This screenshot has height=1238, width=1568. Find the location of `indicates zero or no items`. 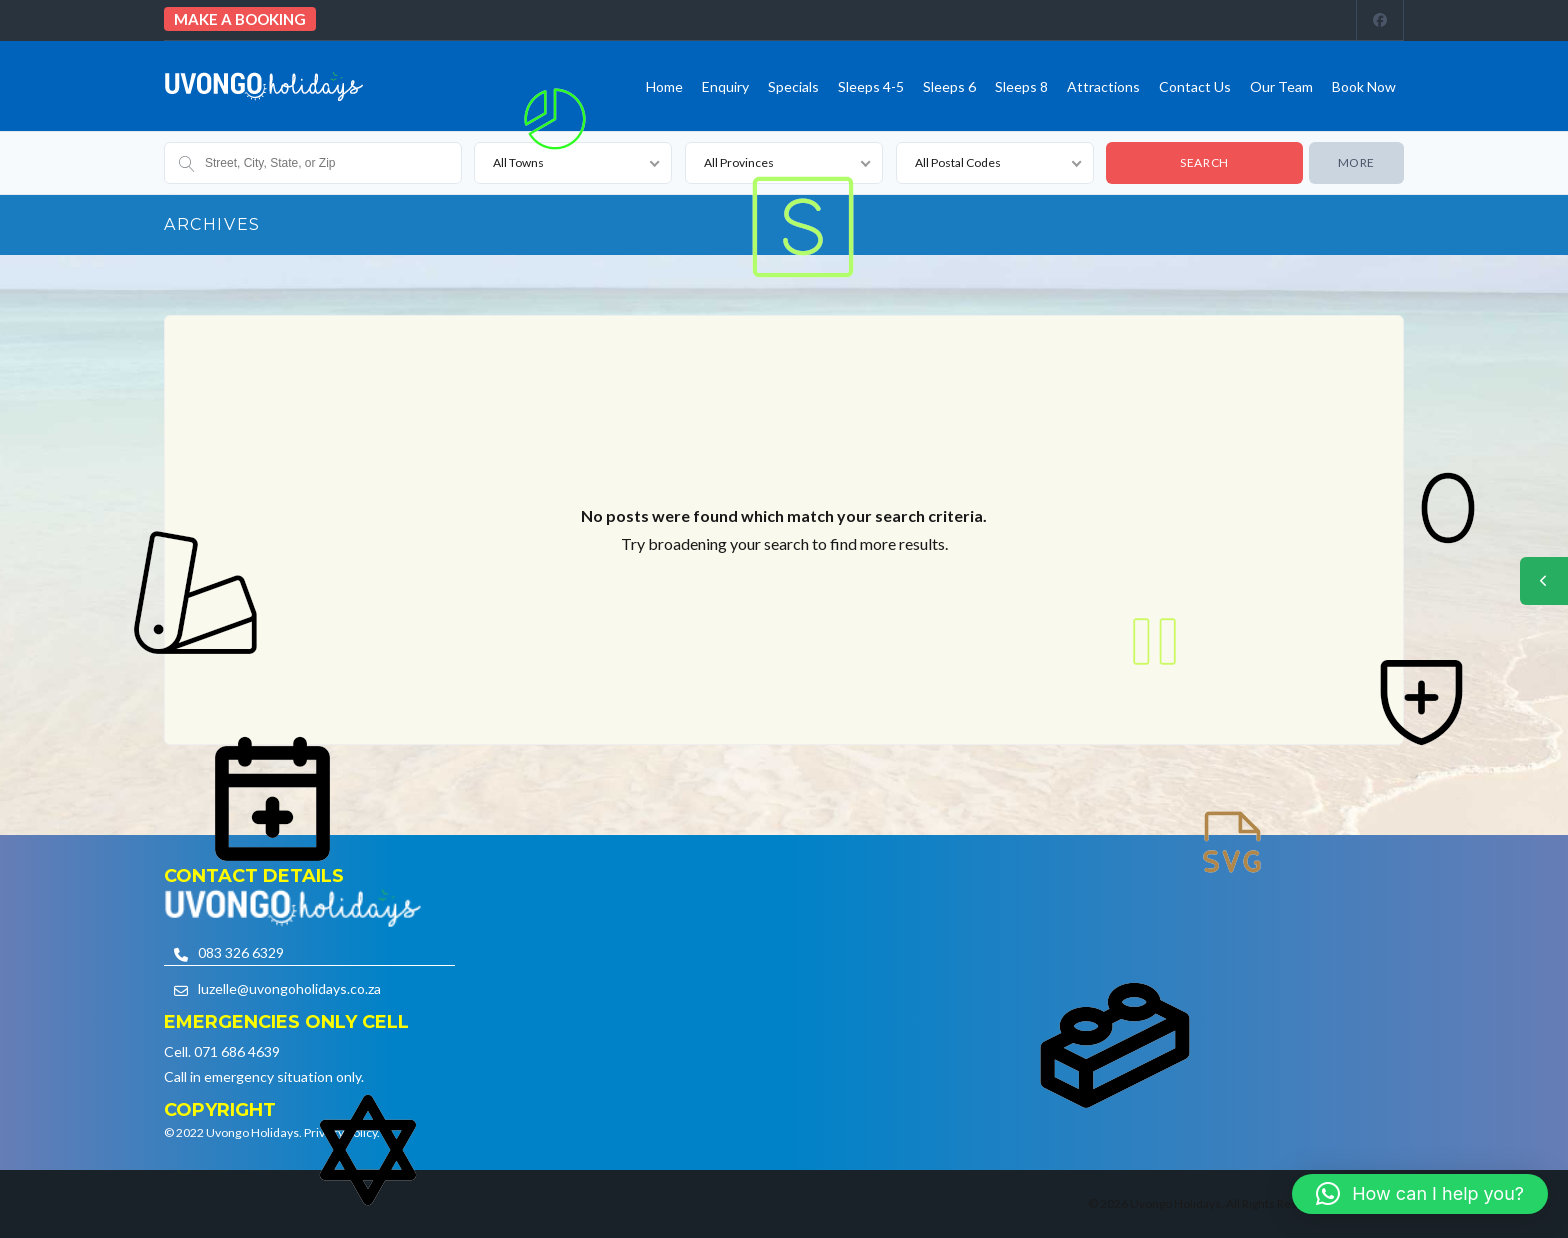

indicates zero or no items is located at coordinates (1448, 508).